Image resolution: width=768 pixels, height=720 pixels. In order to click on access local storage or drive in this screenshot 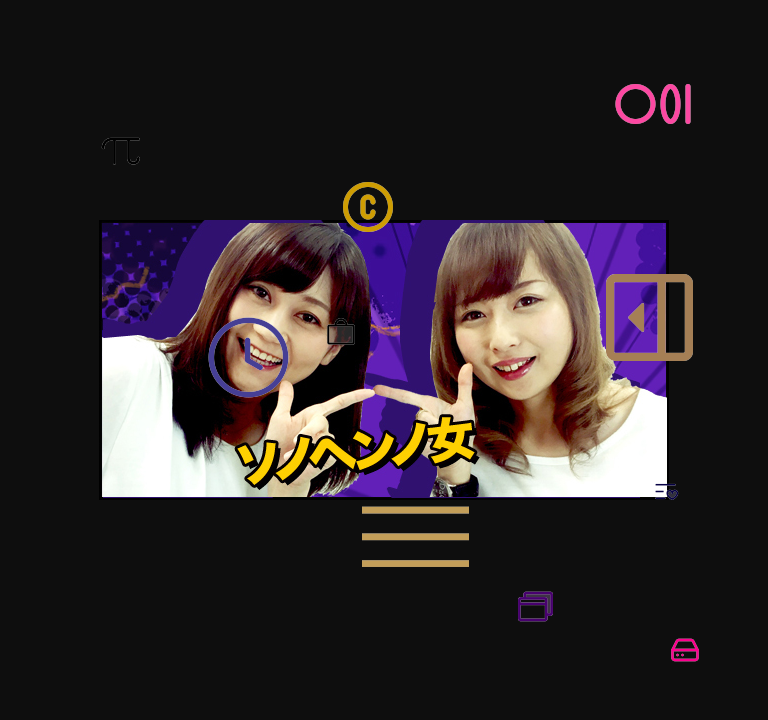, I will do `click(685, 650)`.